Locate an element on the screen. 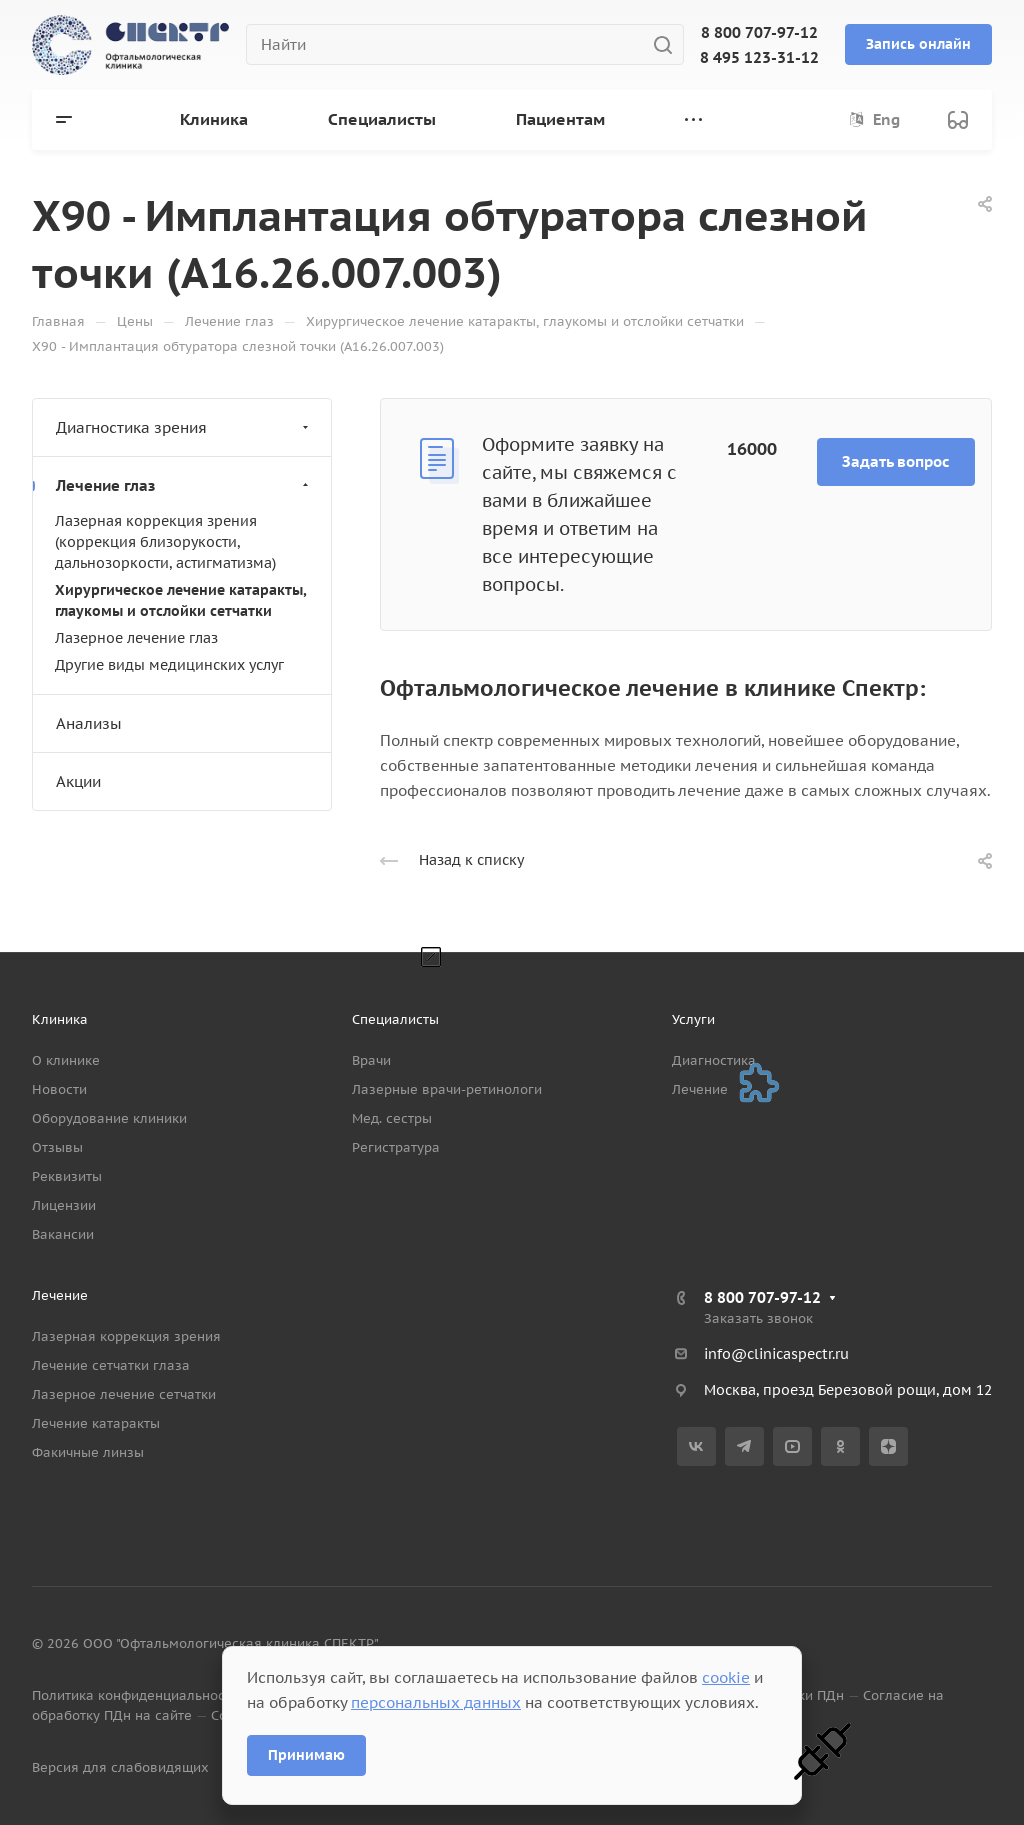 This screenshot has height=1825, width=1024. access plugins or extensions is located at coordinates (759, 1082).